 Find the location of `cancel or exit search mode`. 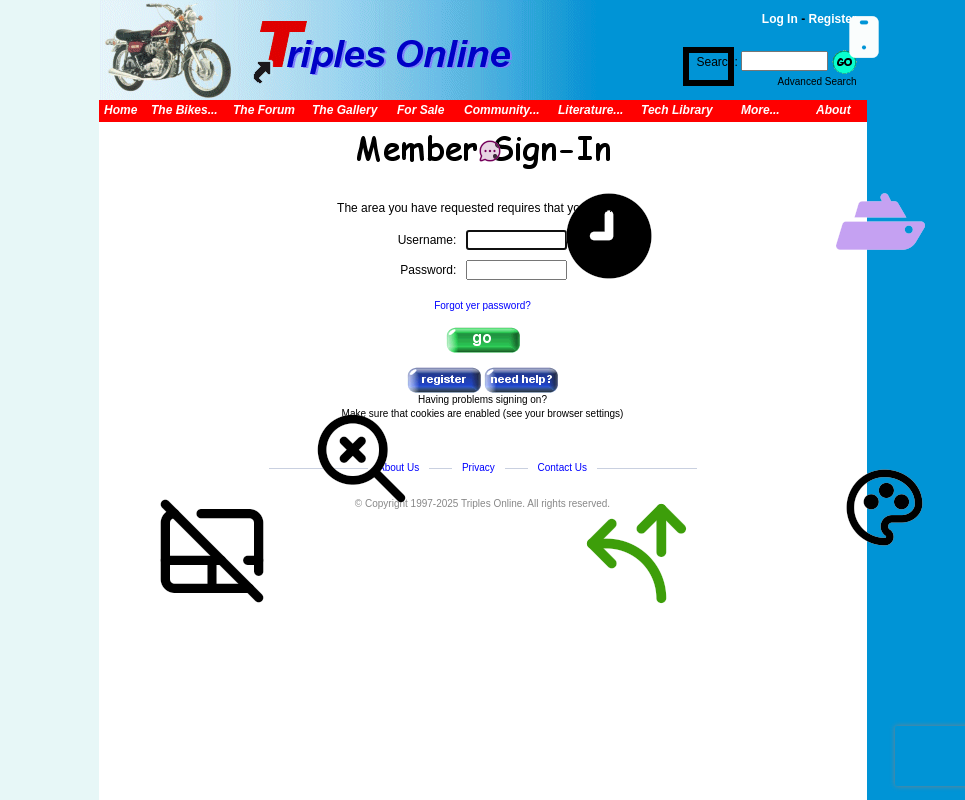

cancel or exit search mode is located at coordinates (361, 458).